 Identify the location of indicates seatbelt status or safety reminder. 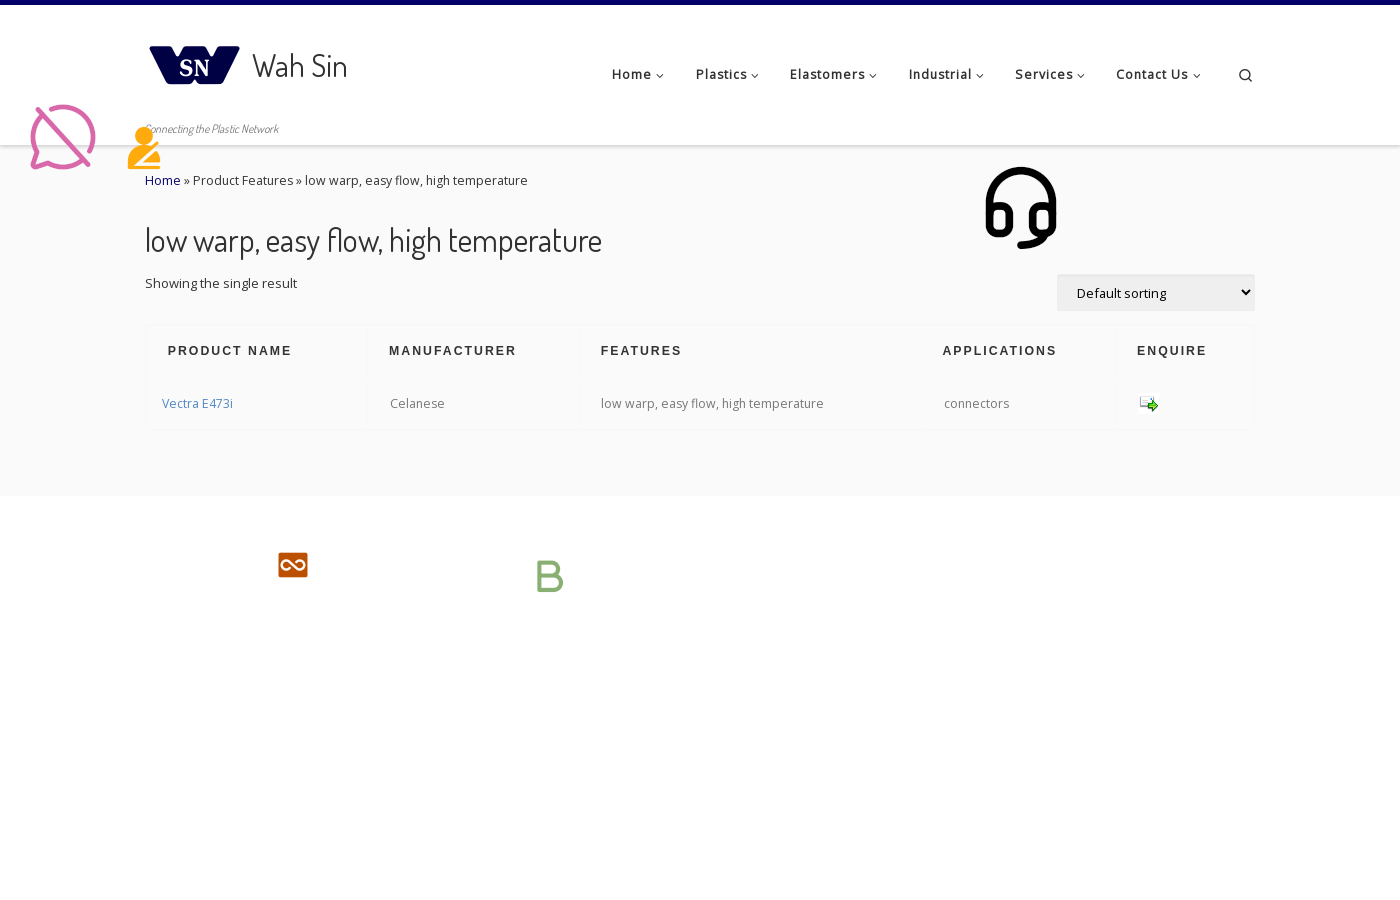
(144, 148).